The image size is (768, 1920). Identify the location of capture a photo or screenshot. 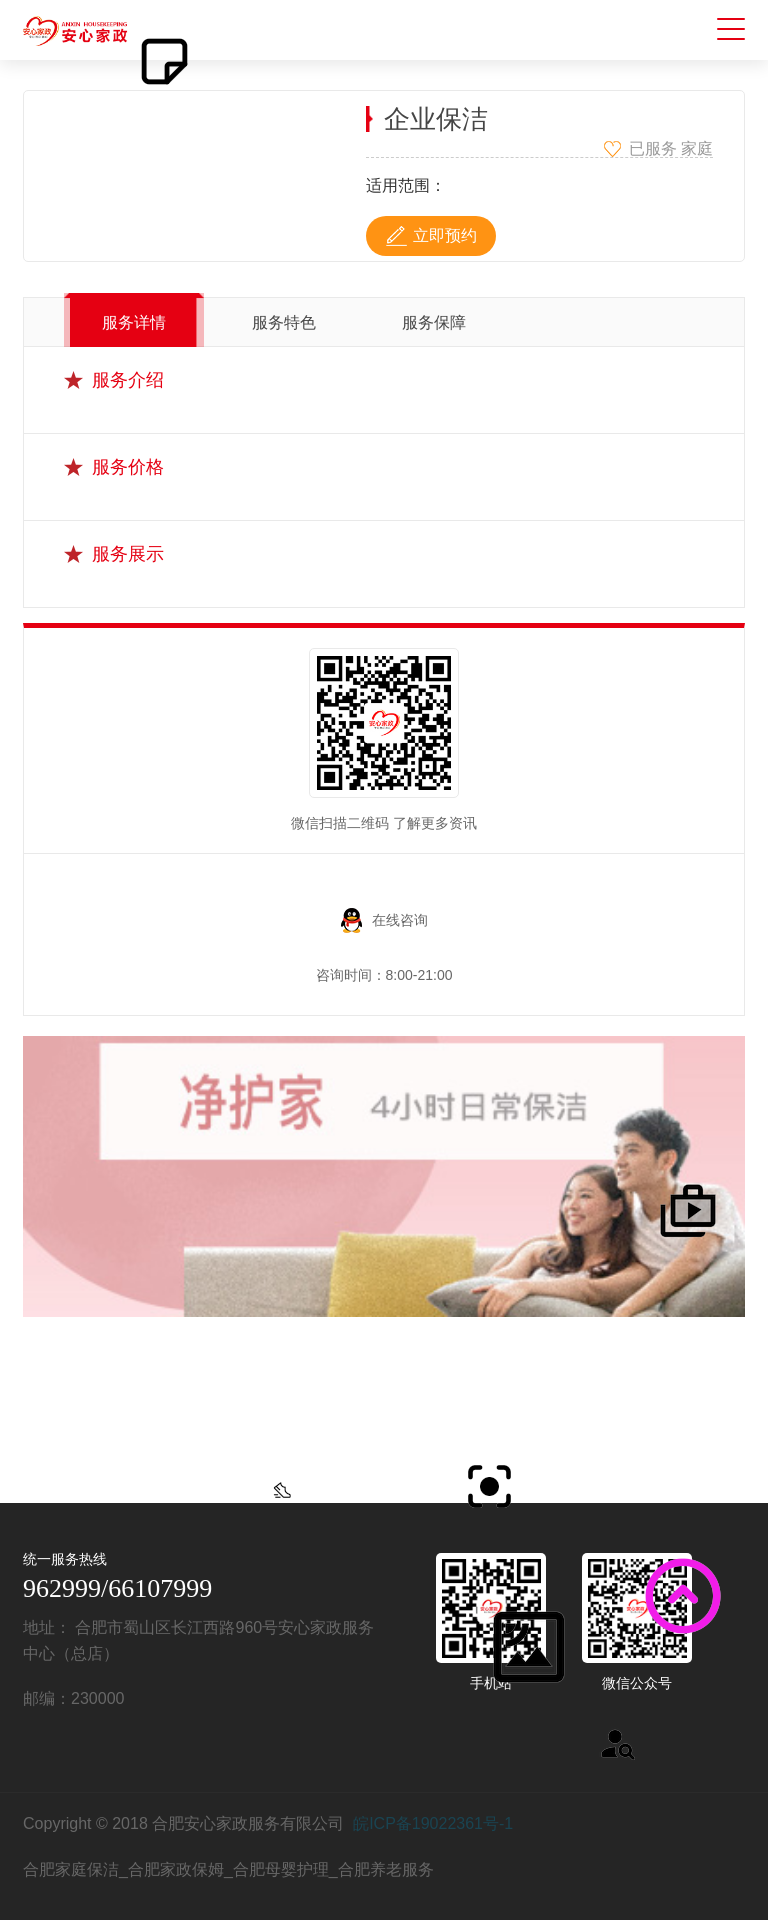
(489, 1486).